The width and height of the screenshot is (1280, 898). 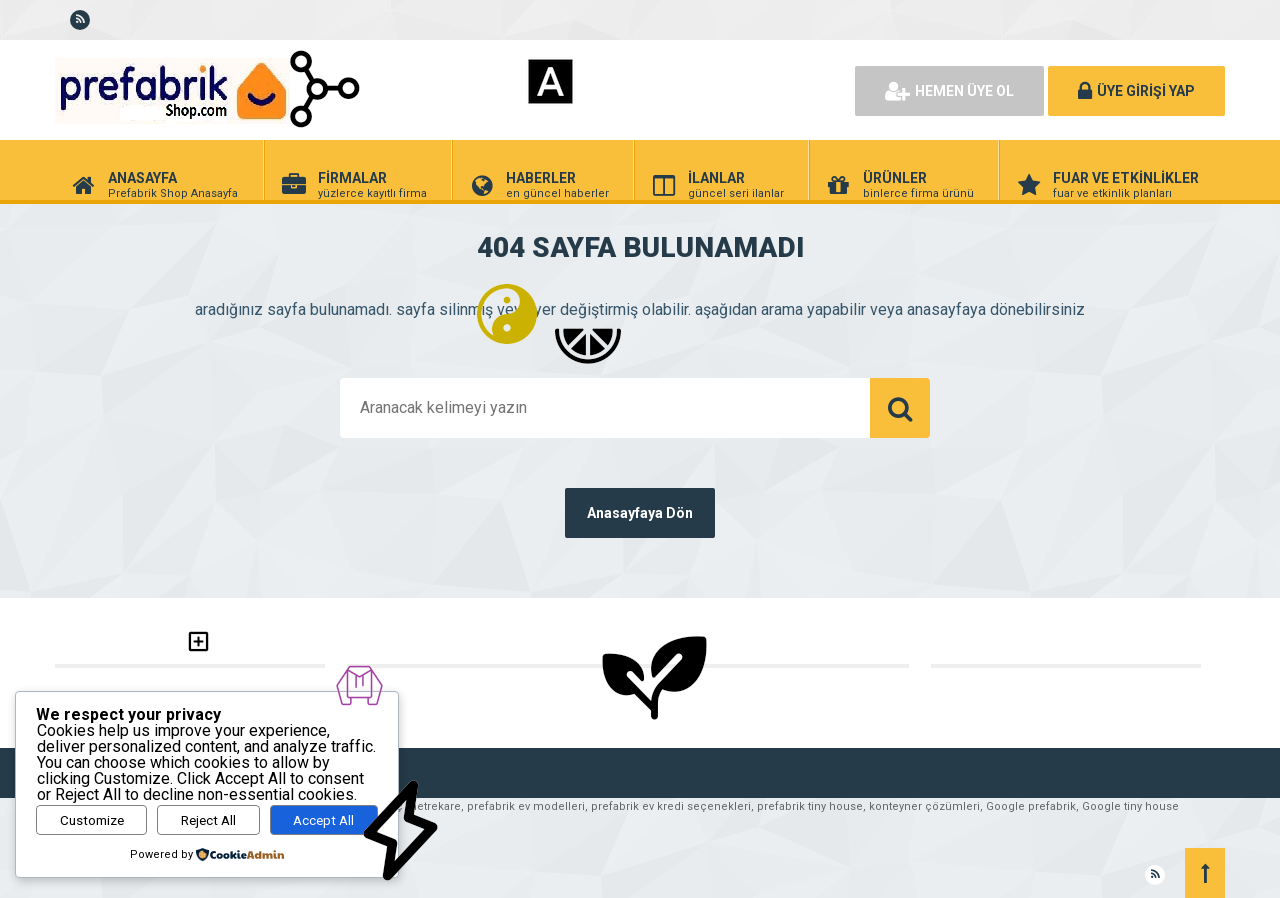 What do you see at coordinates (588, 341) in the screenshot?
I see `indicates citrus or fruit-related content` at bounding box center [588, 341].